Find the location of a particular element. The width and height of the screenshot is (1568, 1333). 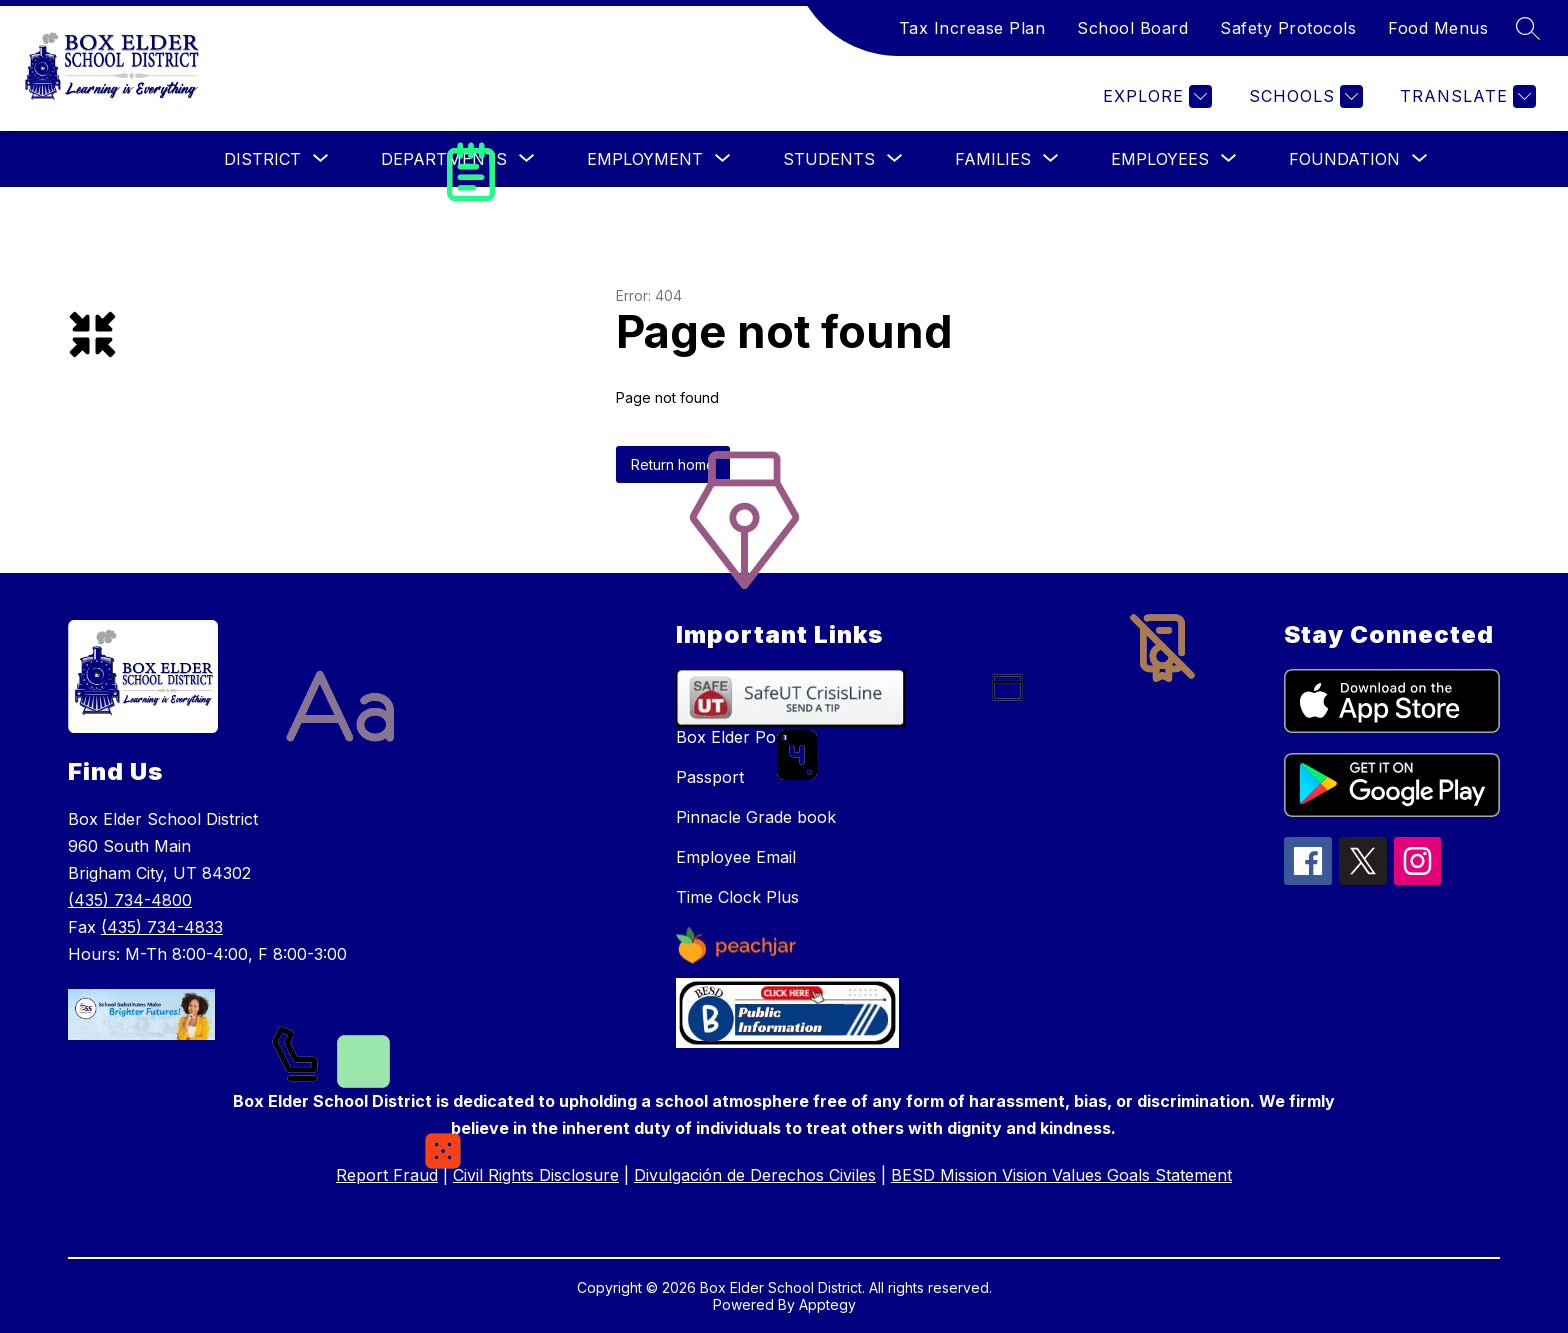

view or edit notes is located at coordinates (471, 172).